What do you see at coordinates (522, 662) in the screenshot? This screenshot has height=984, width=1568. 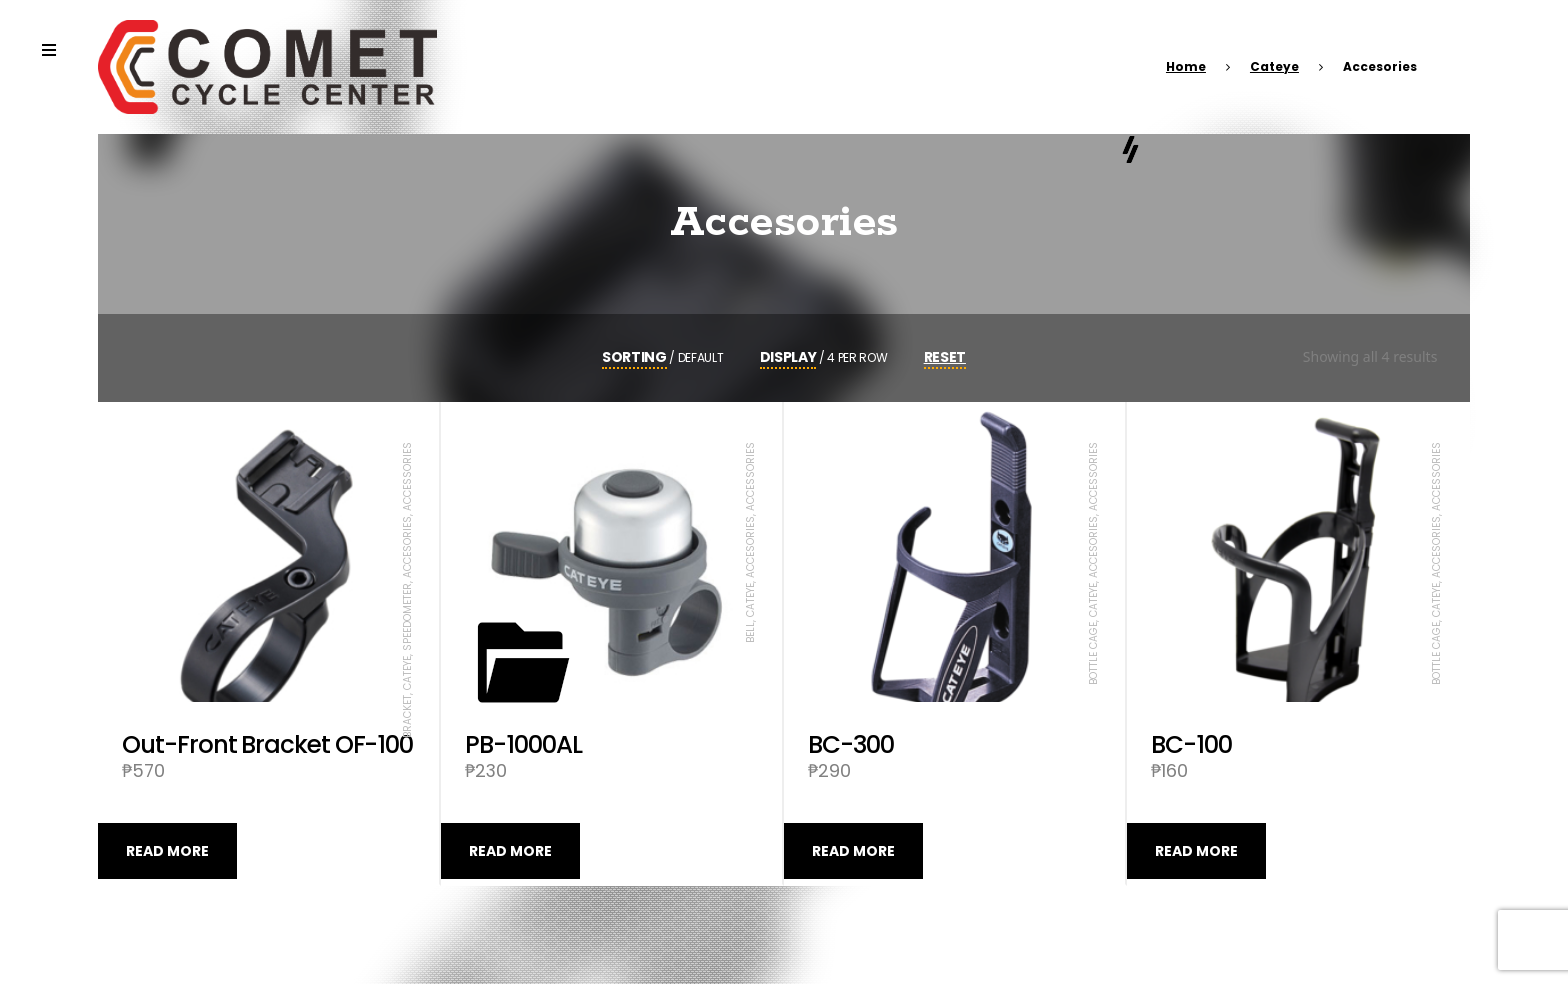 I see `open folder to view contents` at bounding box center [522, 662].